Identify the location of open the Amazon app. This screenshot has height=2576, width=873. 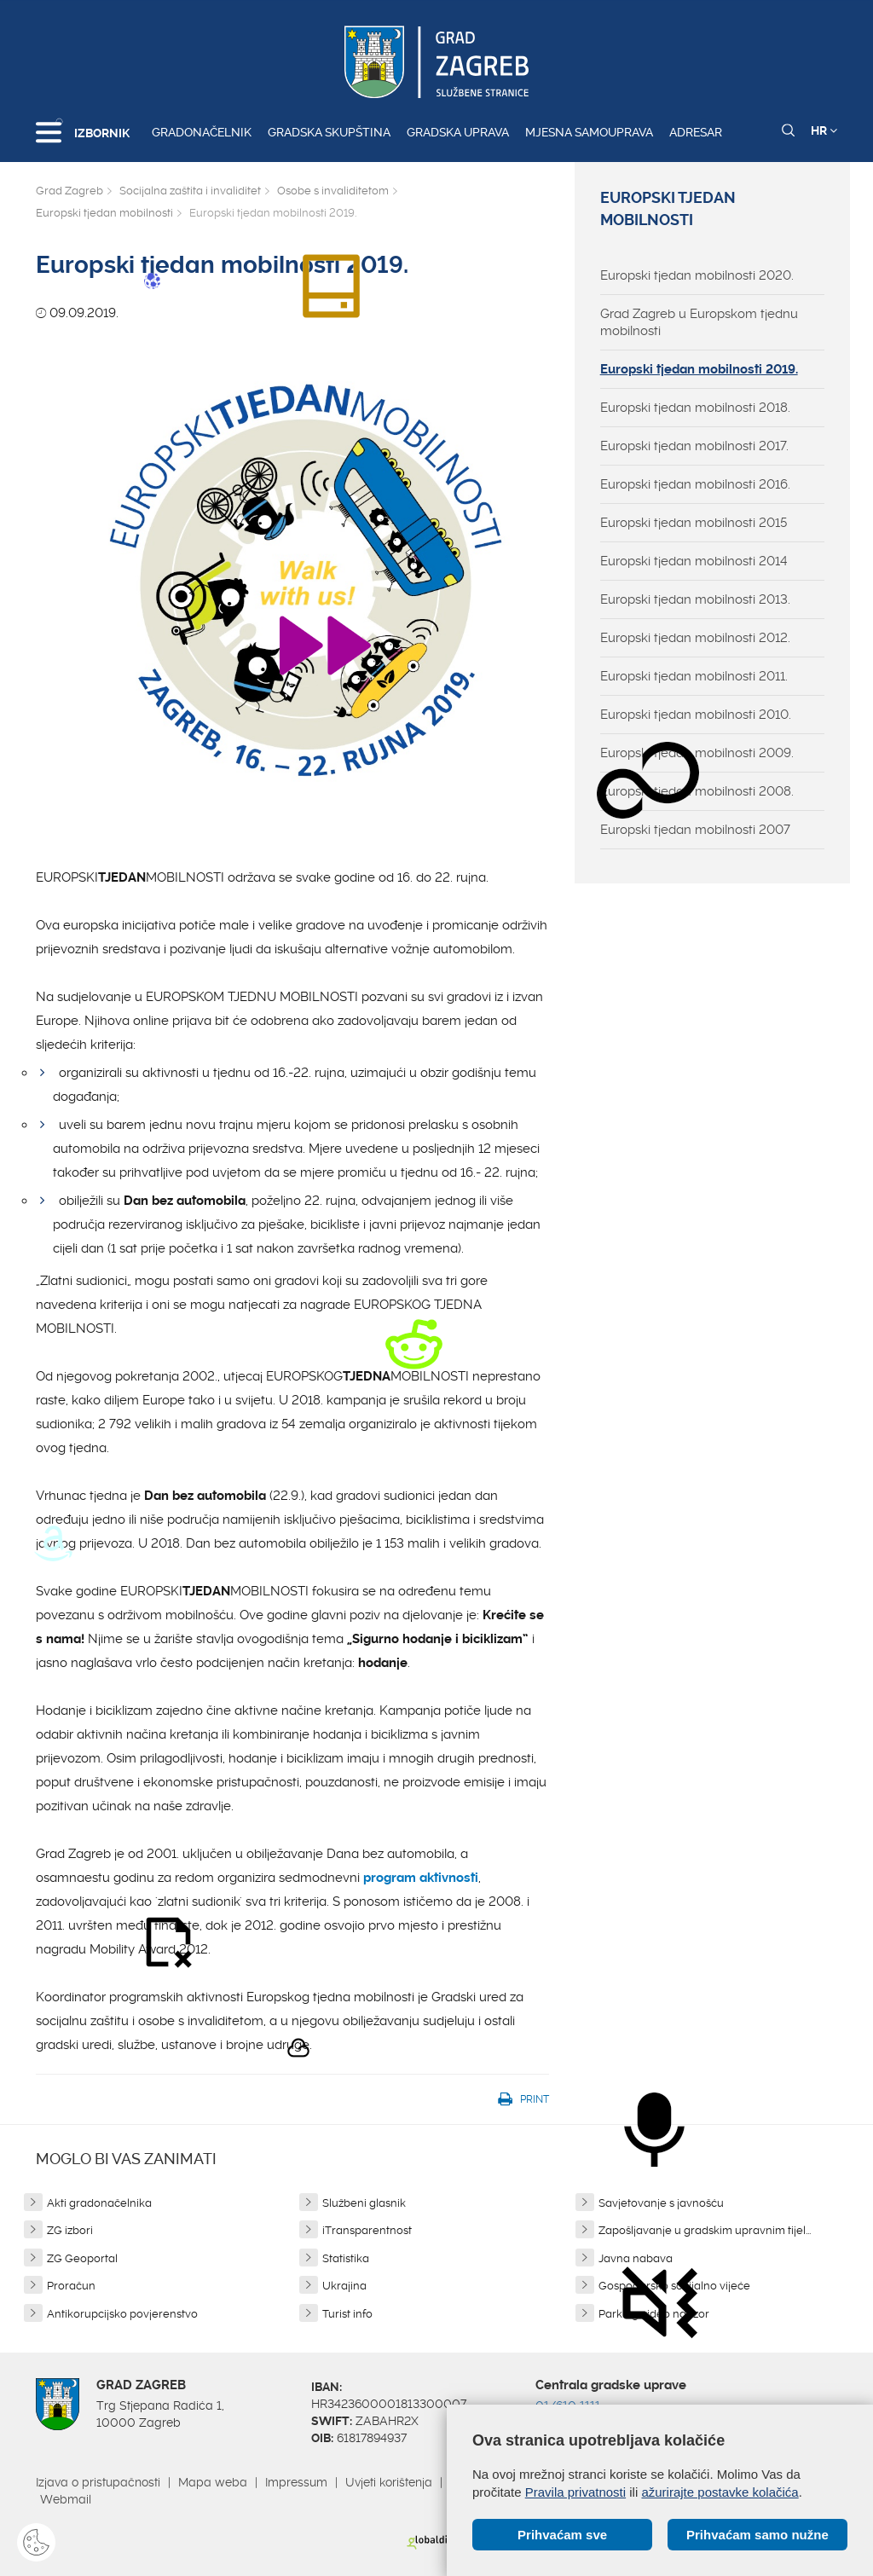
(53, 1542).